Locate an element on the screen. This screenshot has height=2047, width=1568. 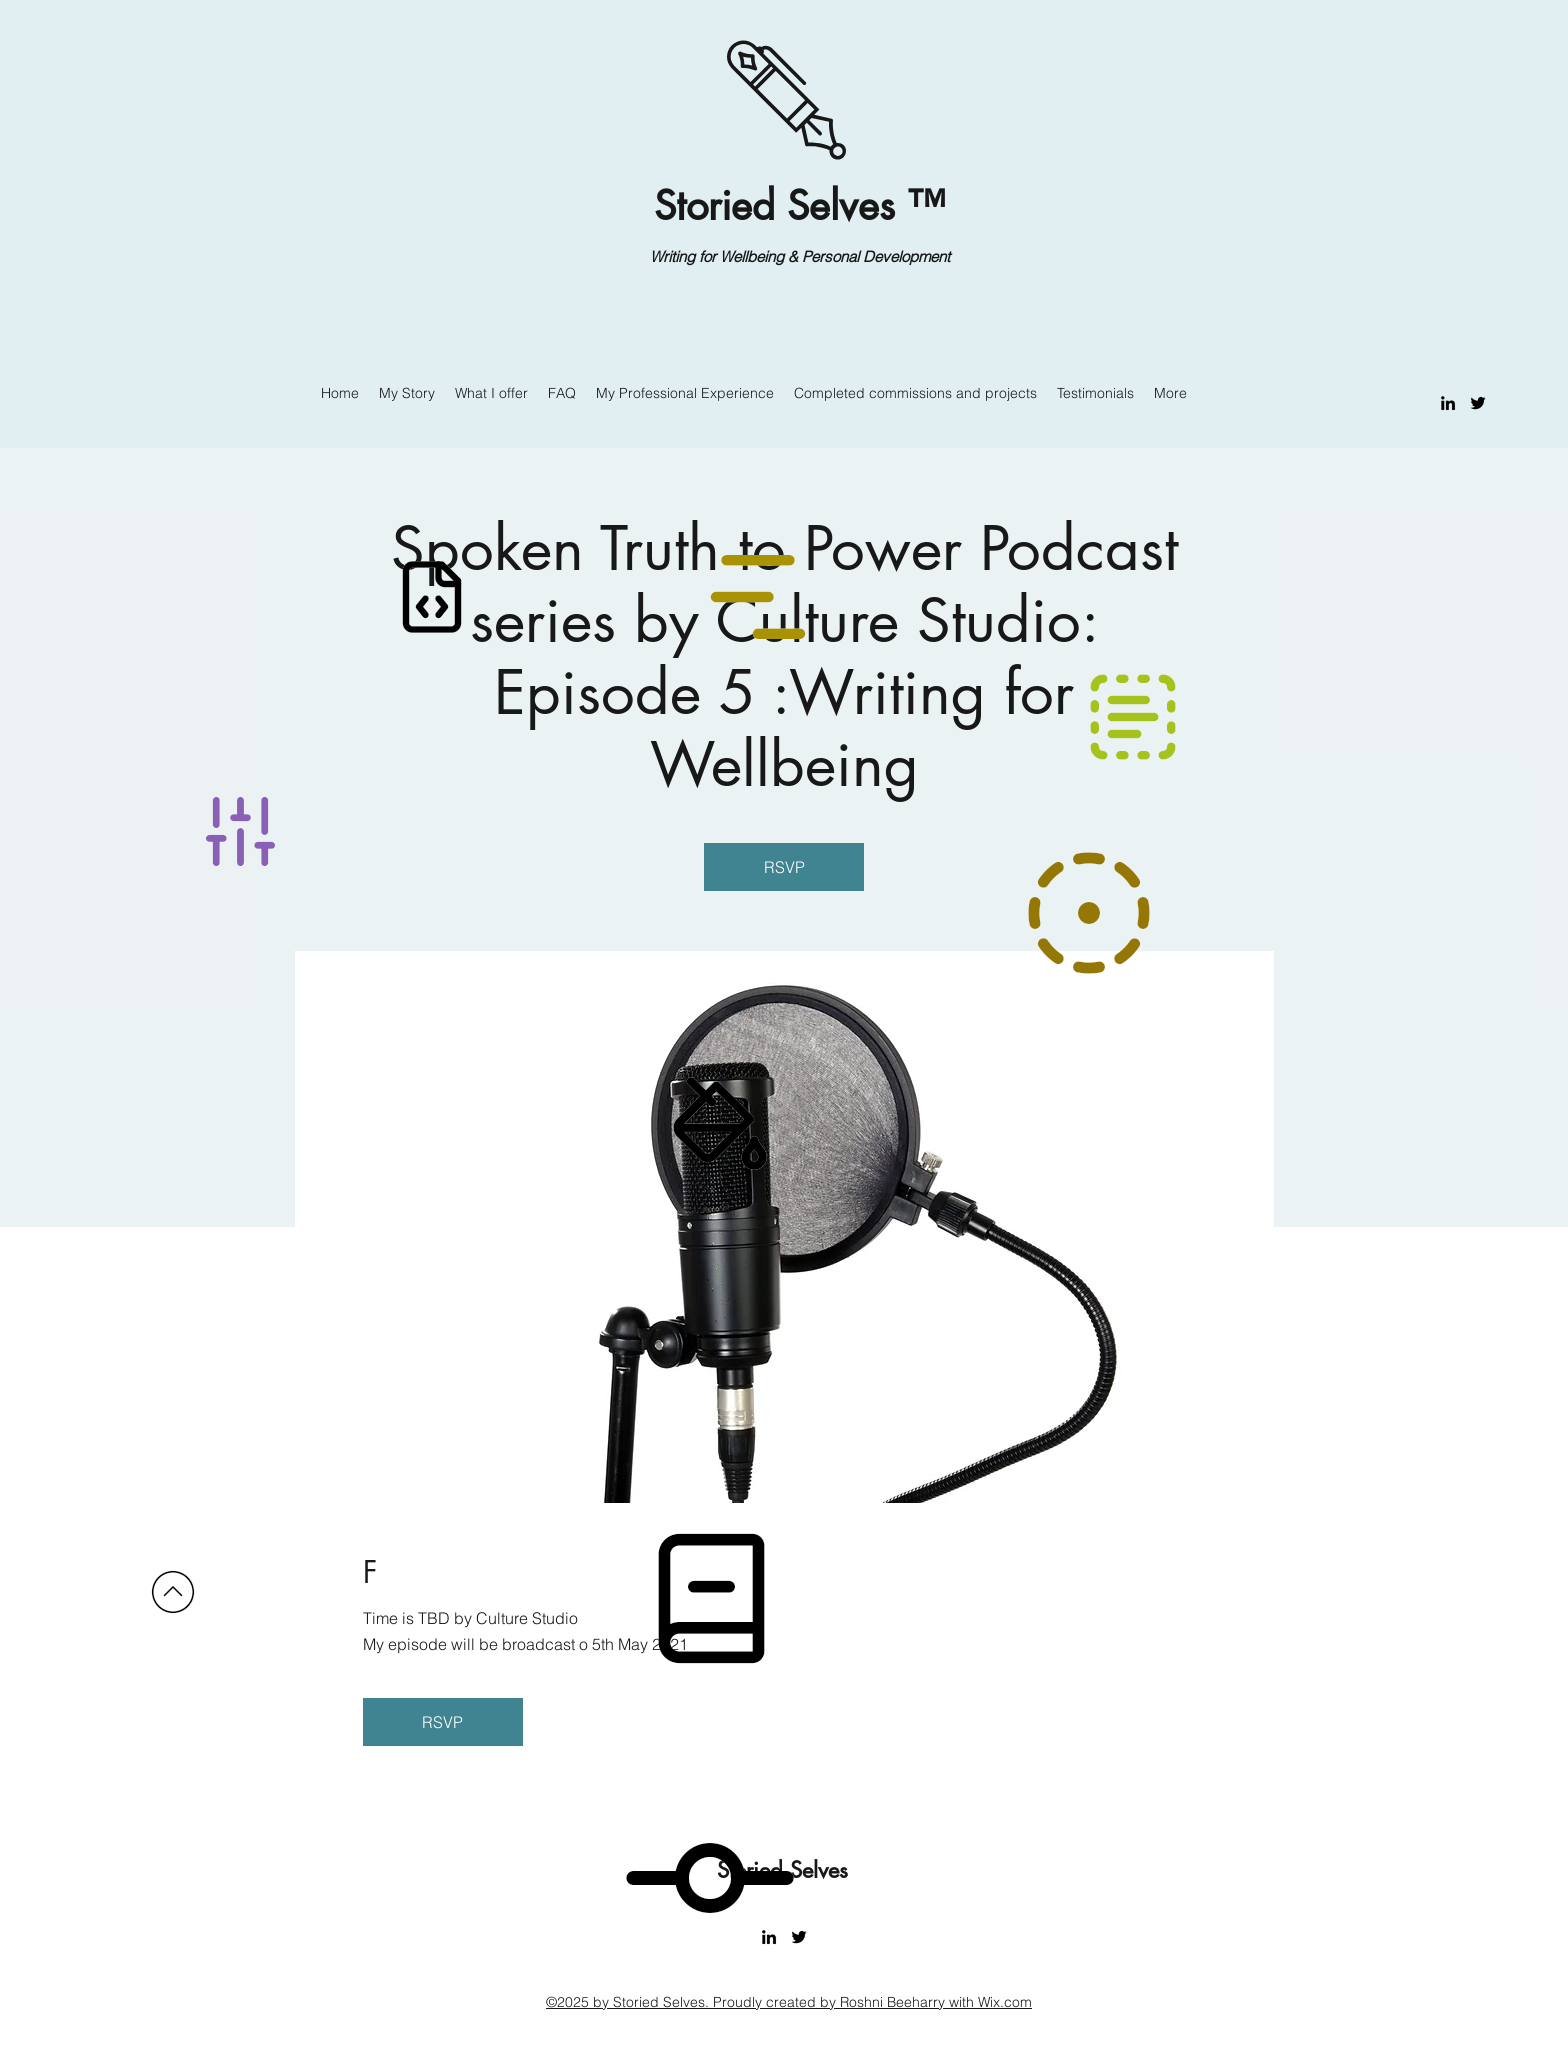
scroll up or return to top is located at coordinates (173, 1592).